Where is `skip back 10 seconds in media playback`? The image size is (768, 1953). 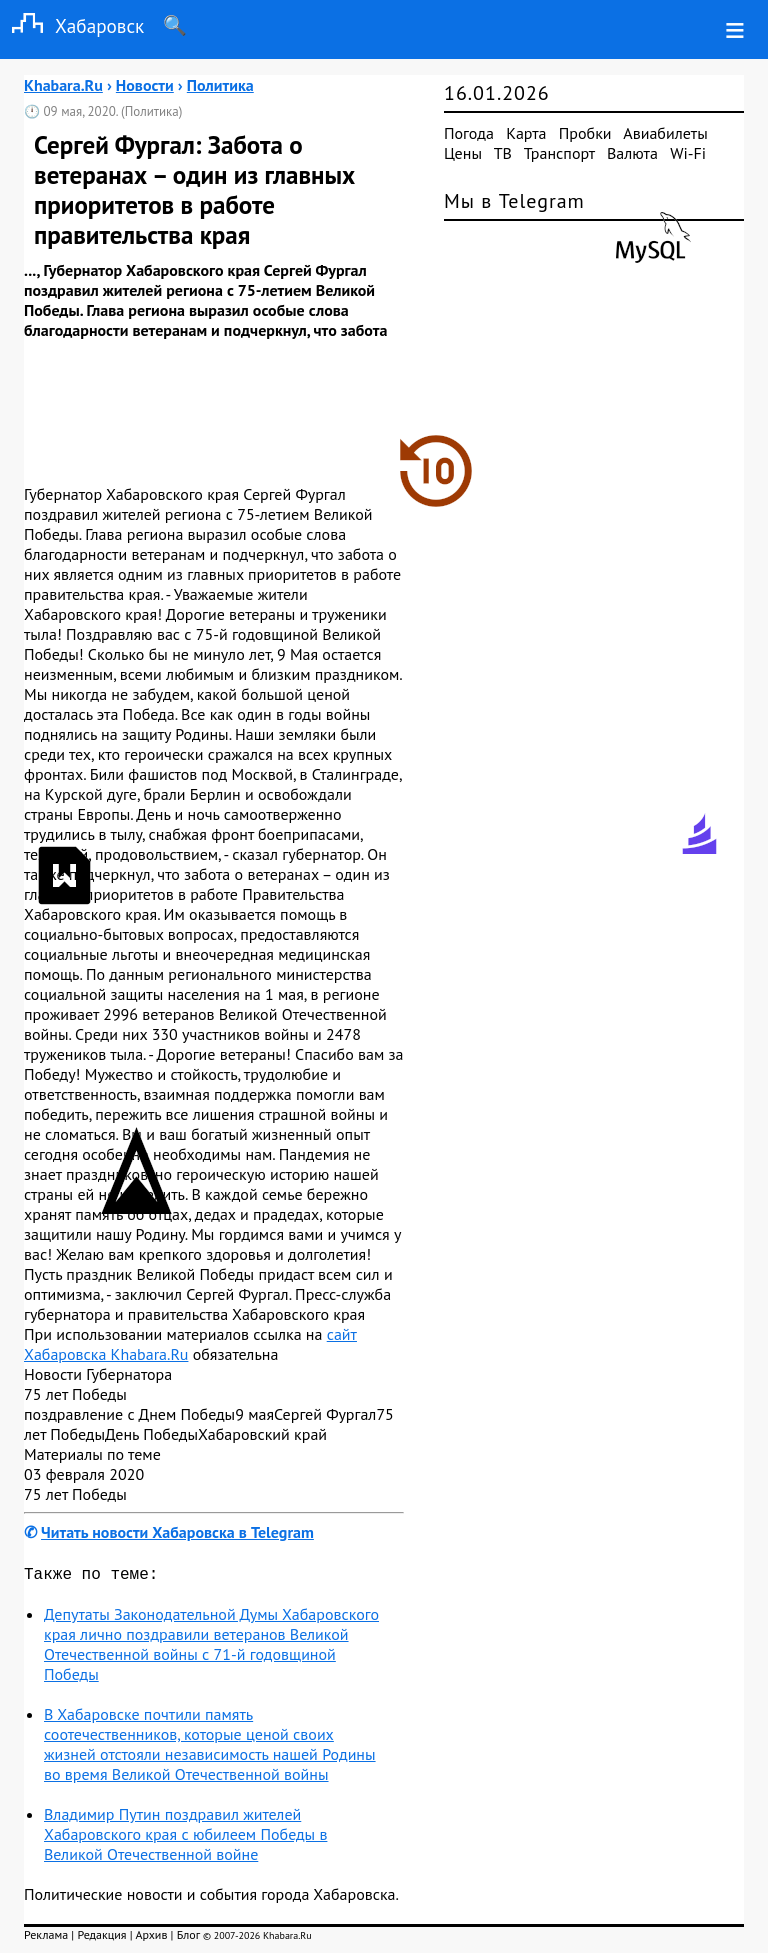 skip back 10 seconds in media playback is located at coordinates (436, 471).